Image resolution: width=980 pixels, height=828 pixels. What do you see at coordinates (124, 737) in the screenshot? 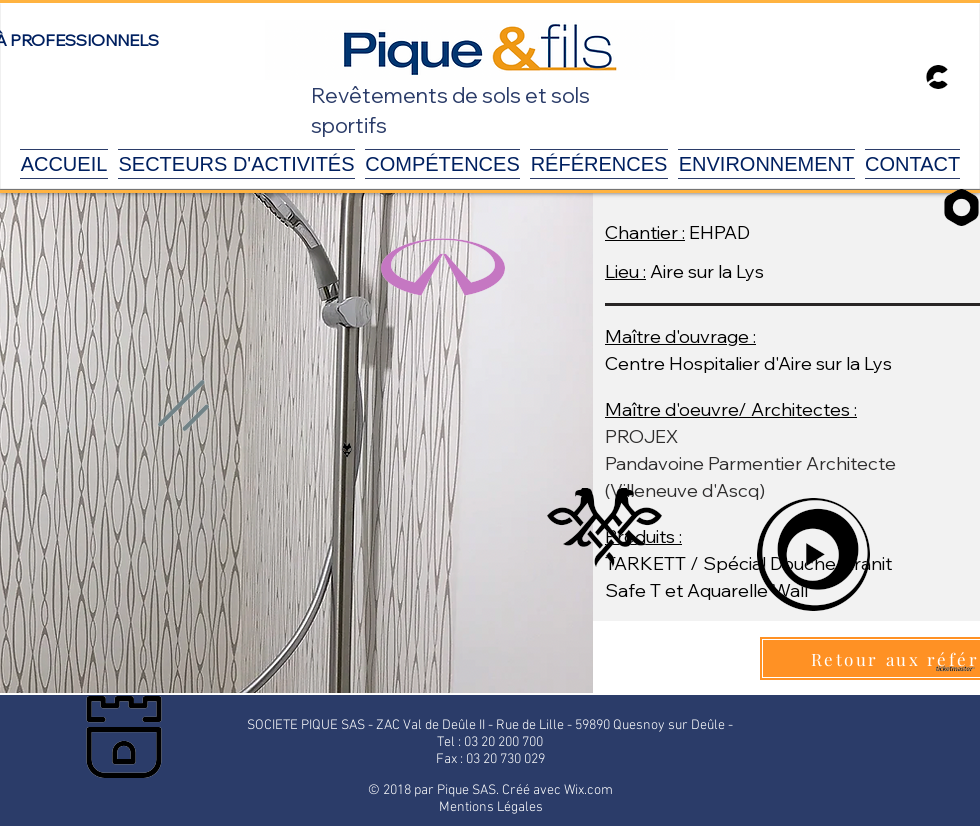
I see `rook brand logo` at bounding box center [124, 737].